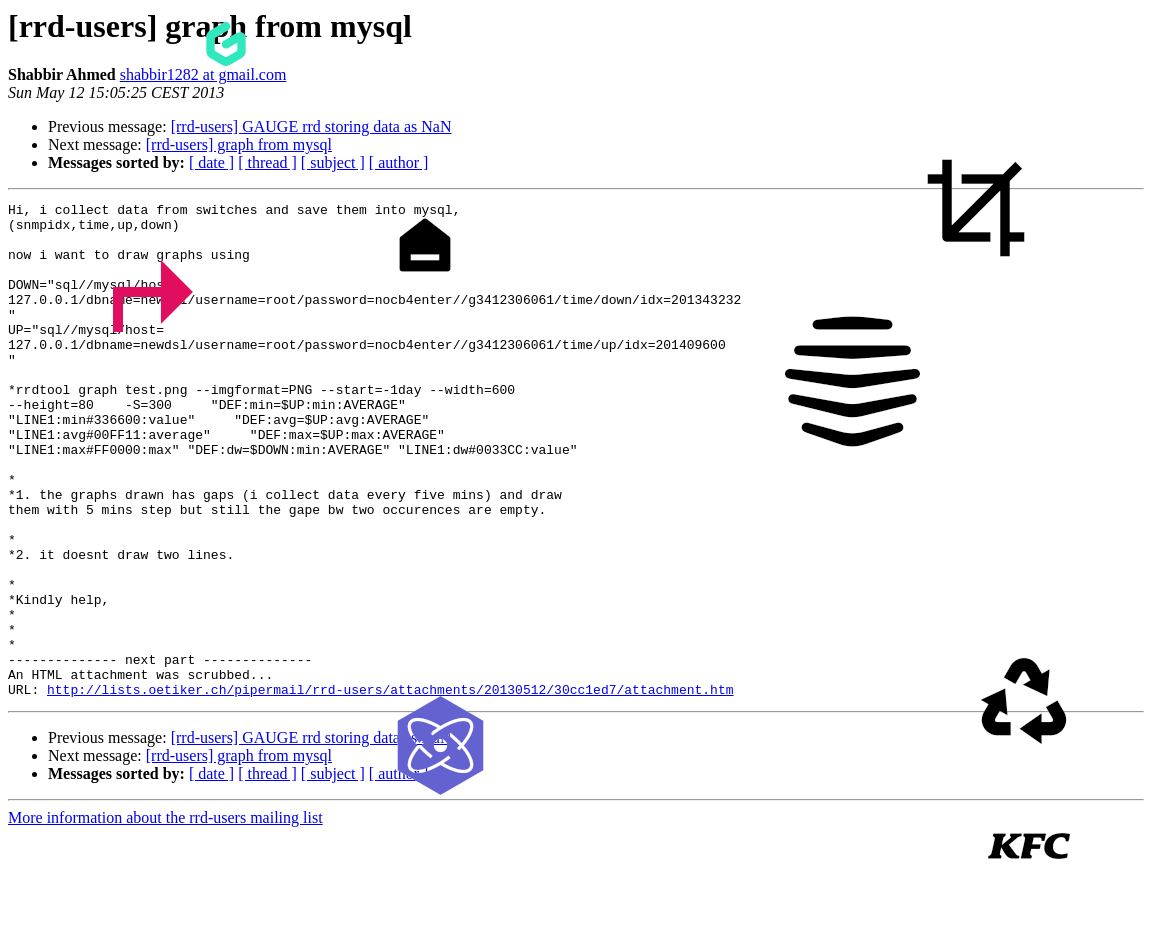  What do you see at coordinates (1024, 700) in the screenshot?
I see `indicates recyclable item or material` at bounding box center [1024, 700].